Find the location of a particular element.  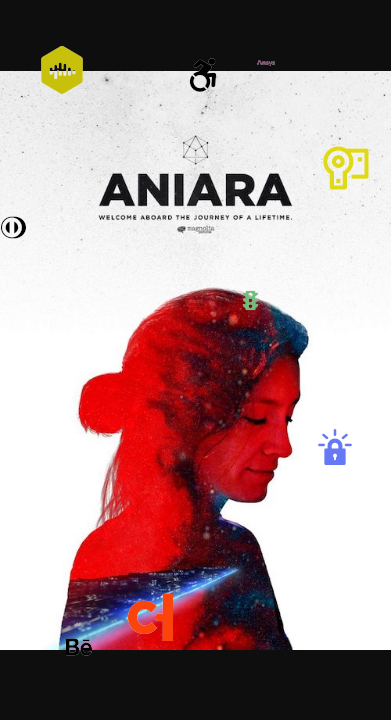

pay with Diners Club credit card is located at coordinates (13, 227).